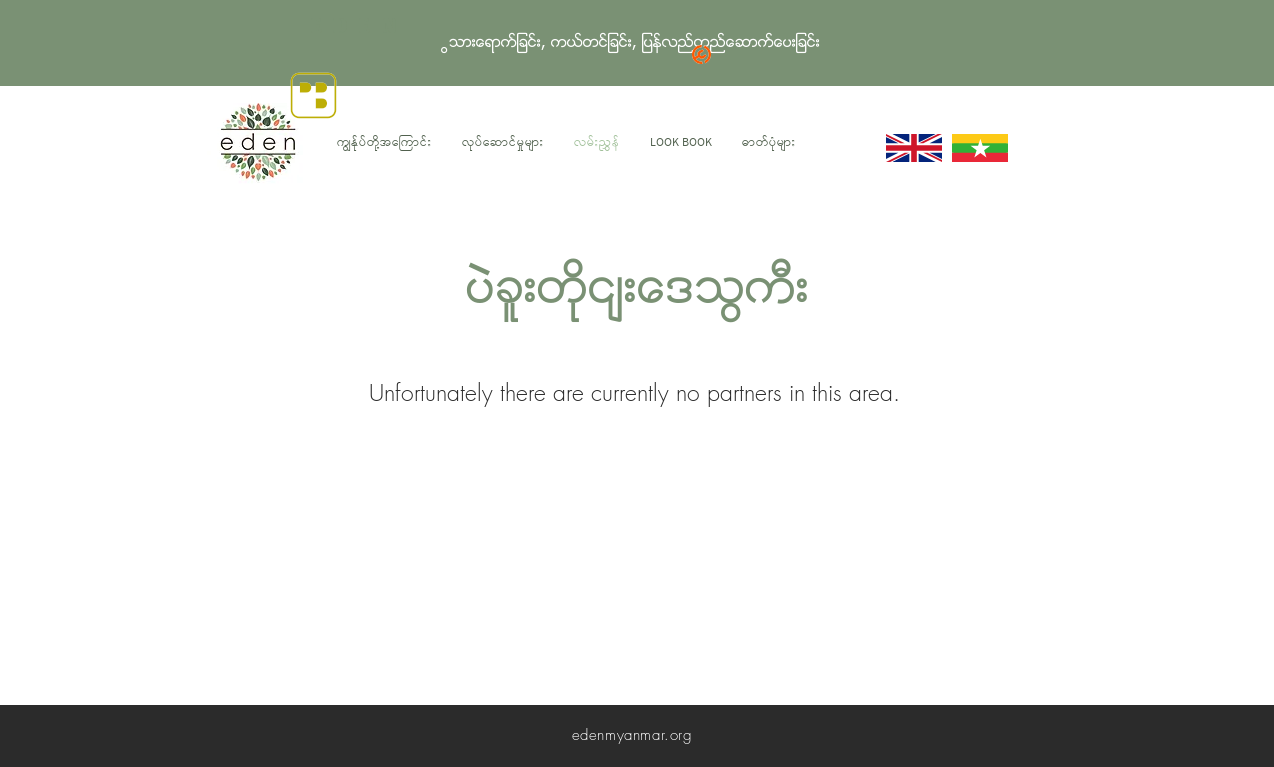  I want to click on visit the Modrinth website or platform, so click(701, 54).